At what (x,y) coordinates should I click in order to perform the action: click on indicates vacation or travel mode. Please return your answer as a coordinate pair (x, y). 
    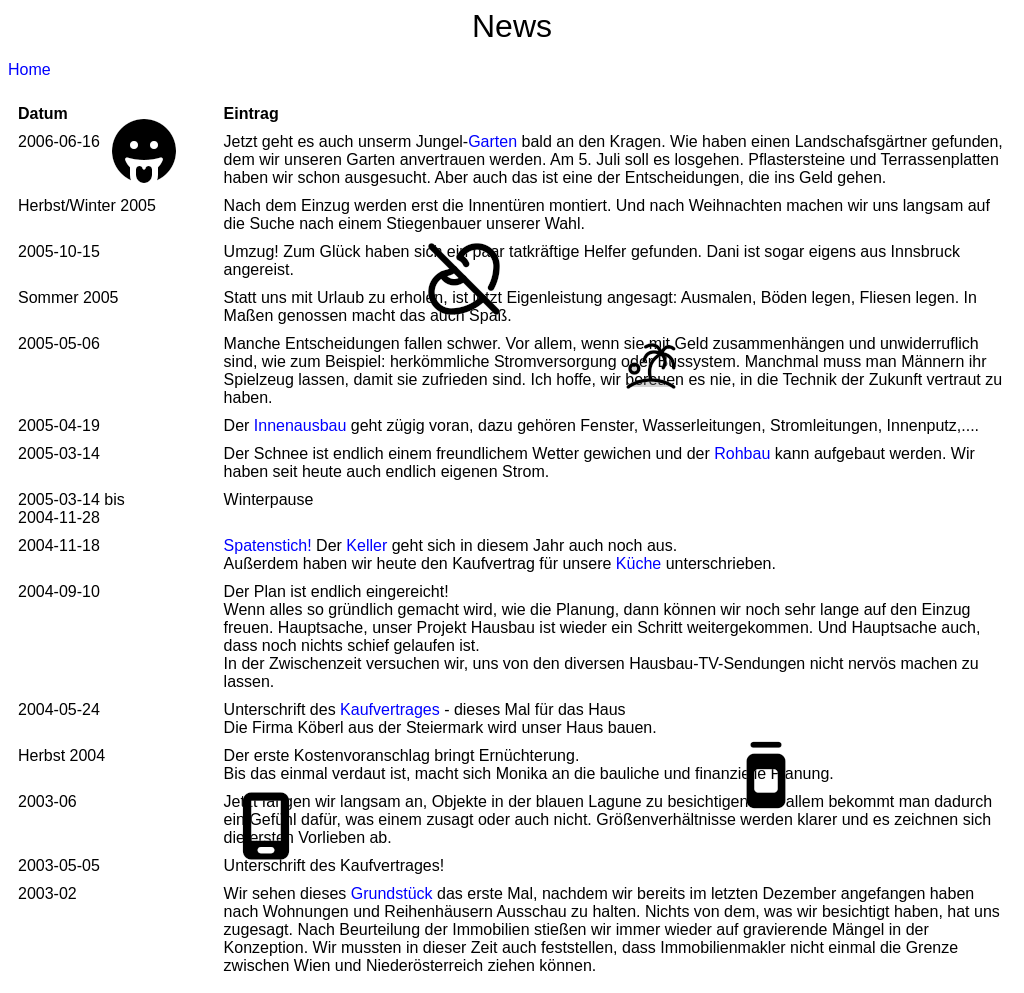
    Looking at the image, I should click on (651, 366).